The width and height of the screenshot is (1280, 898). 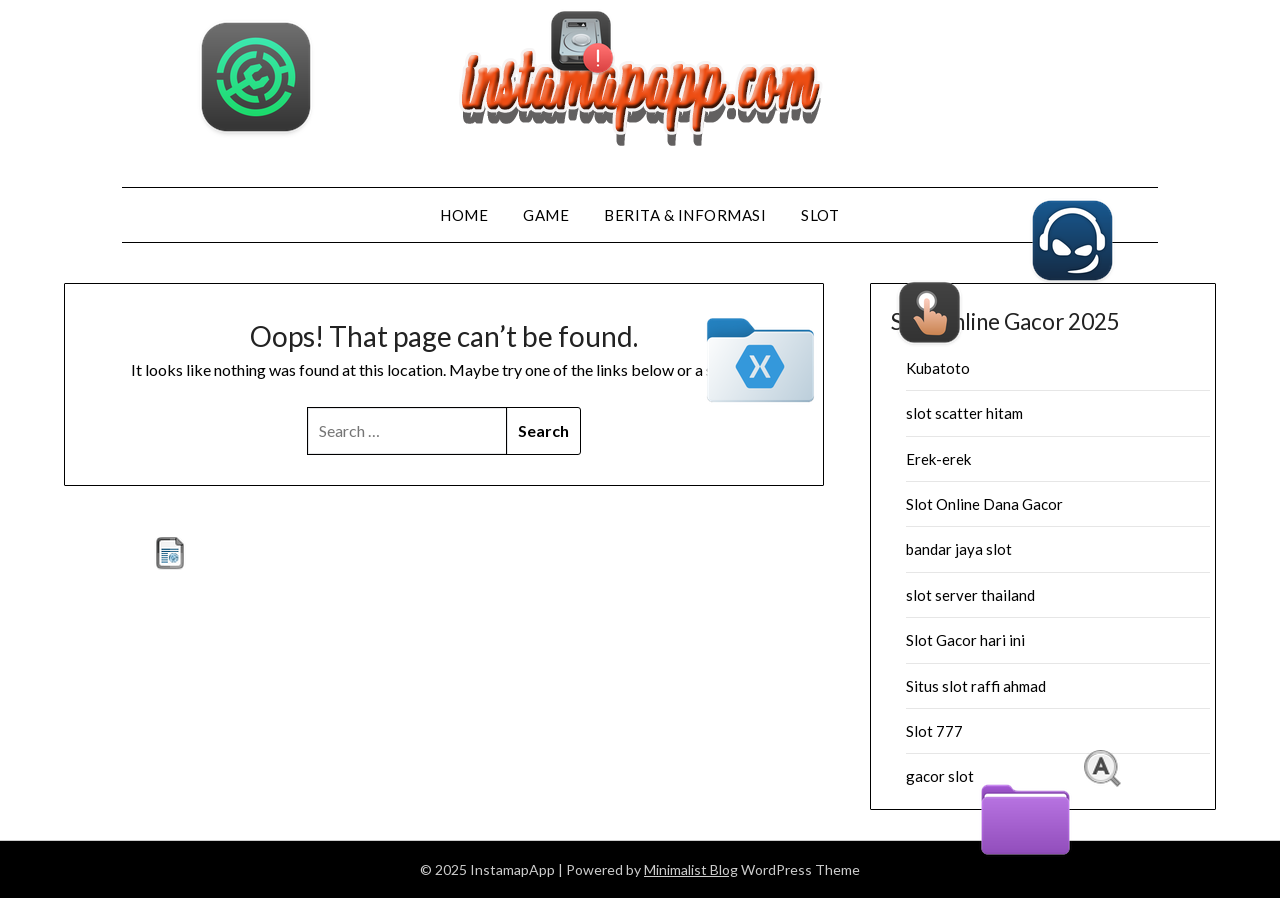 What do you see at coordinates (929, 313) in the screenshot?
I see `configure touchscreen settings` at bounding box center [929, 313].